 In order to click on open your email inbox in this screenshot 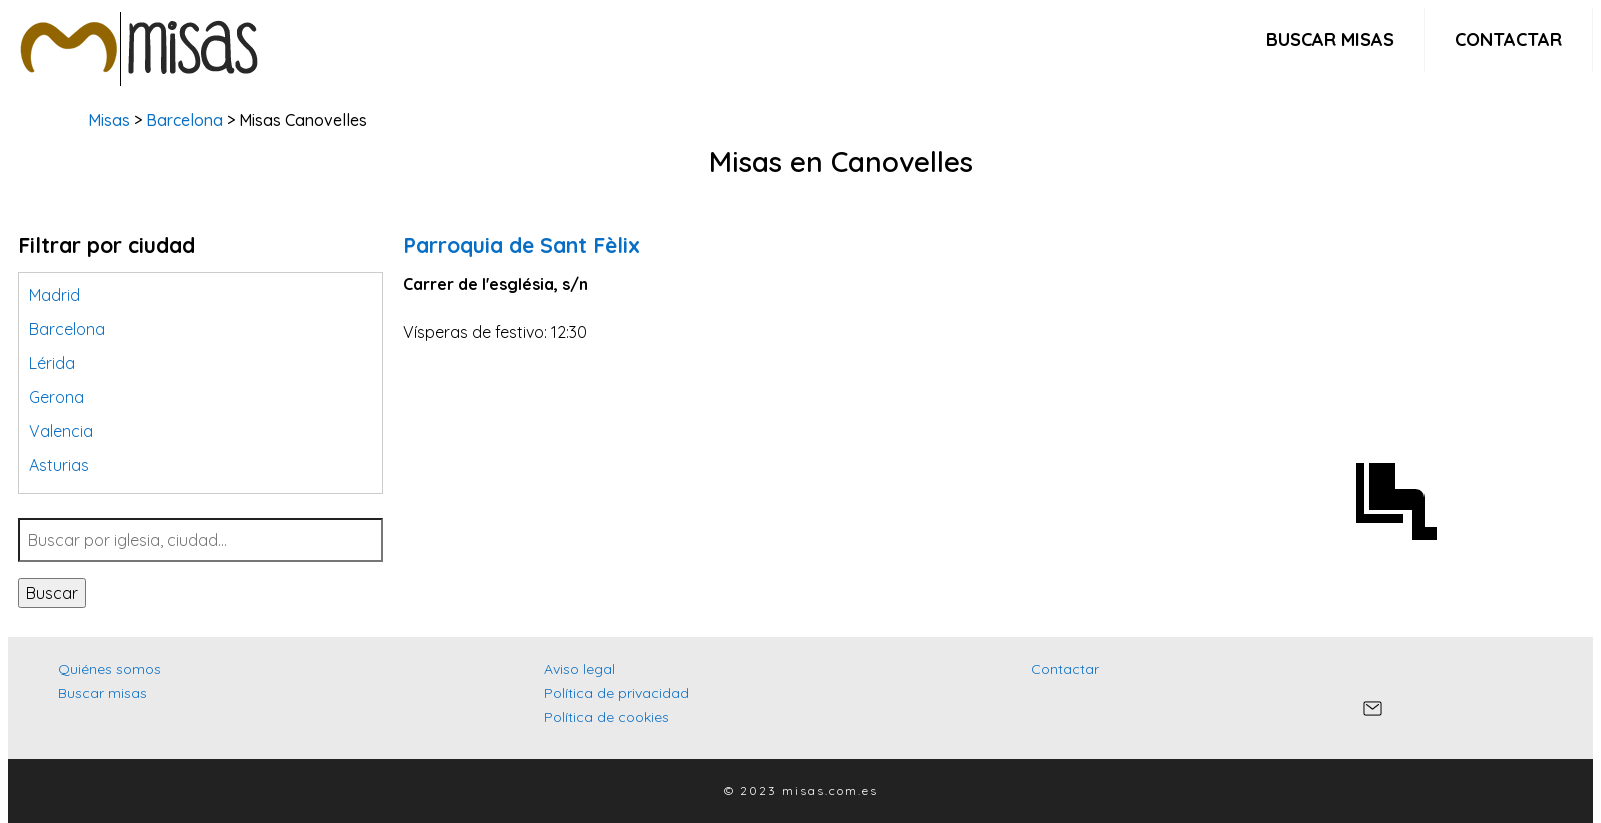, I will do `click(1372, 708)`.